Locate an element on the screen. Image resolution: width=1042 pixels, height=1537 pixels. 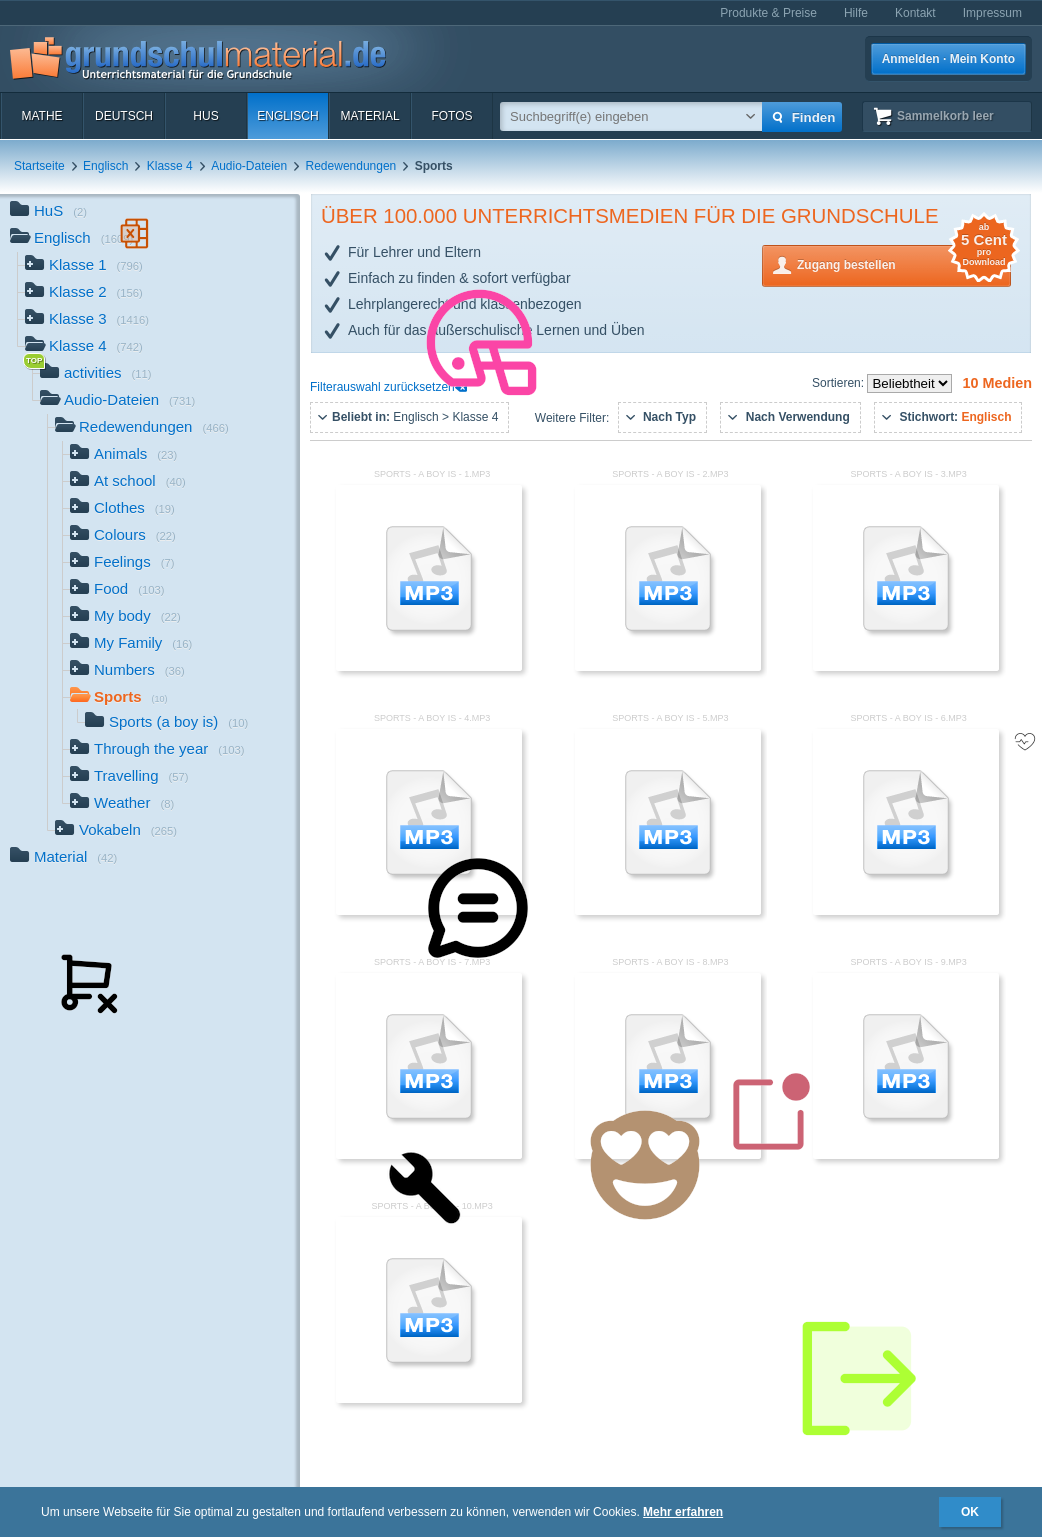
remove item from cart is located at coordinates (86, 982).